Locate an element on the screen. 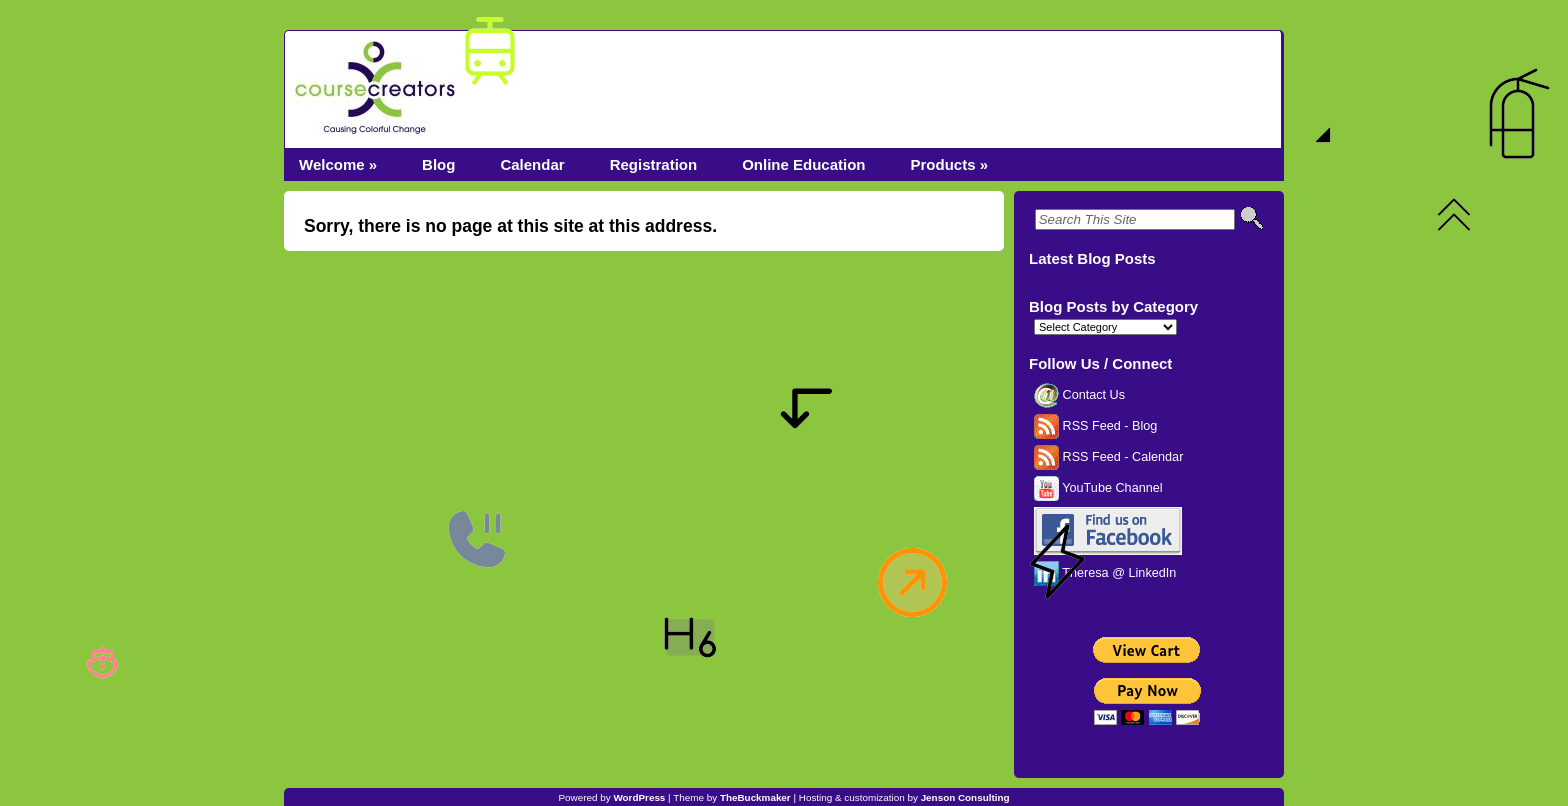 The image size is (1568, 806). access boat or marine transportation options is located at coordinates (102, 662).